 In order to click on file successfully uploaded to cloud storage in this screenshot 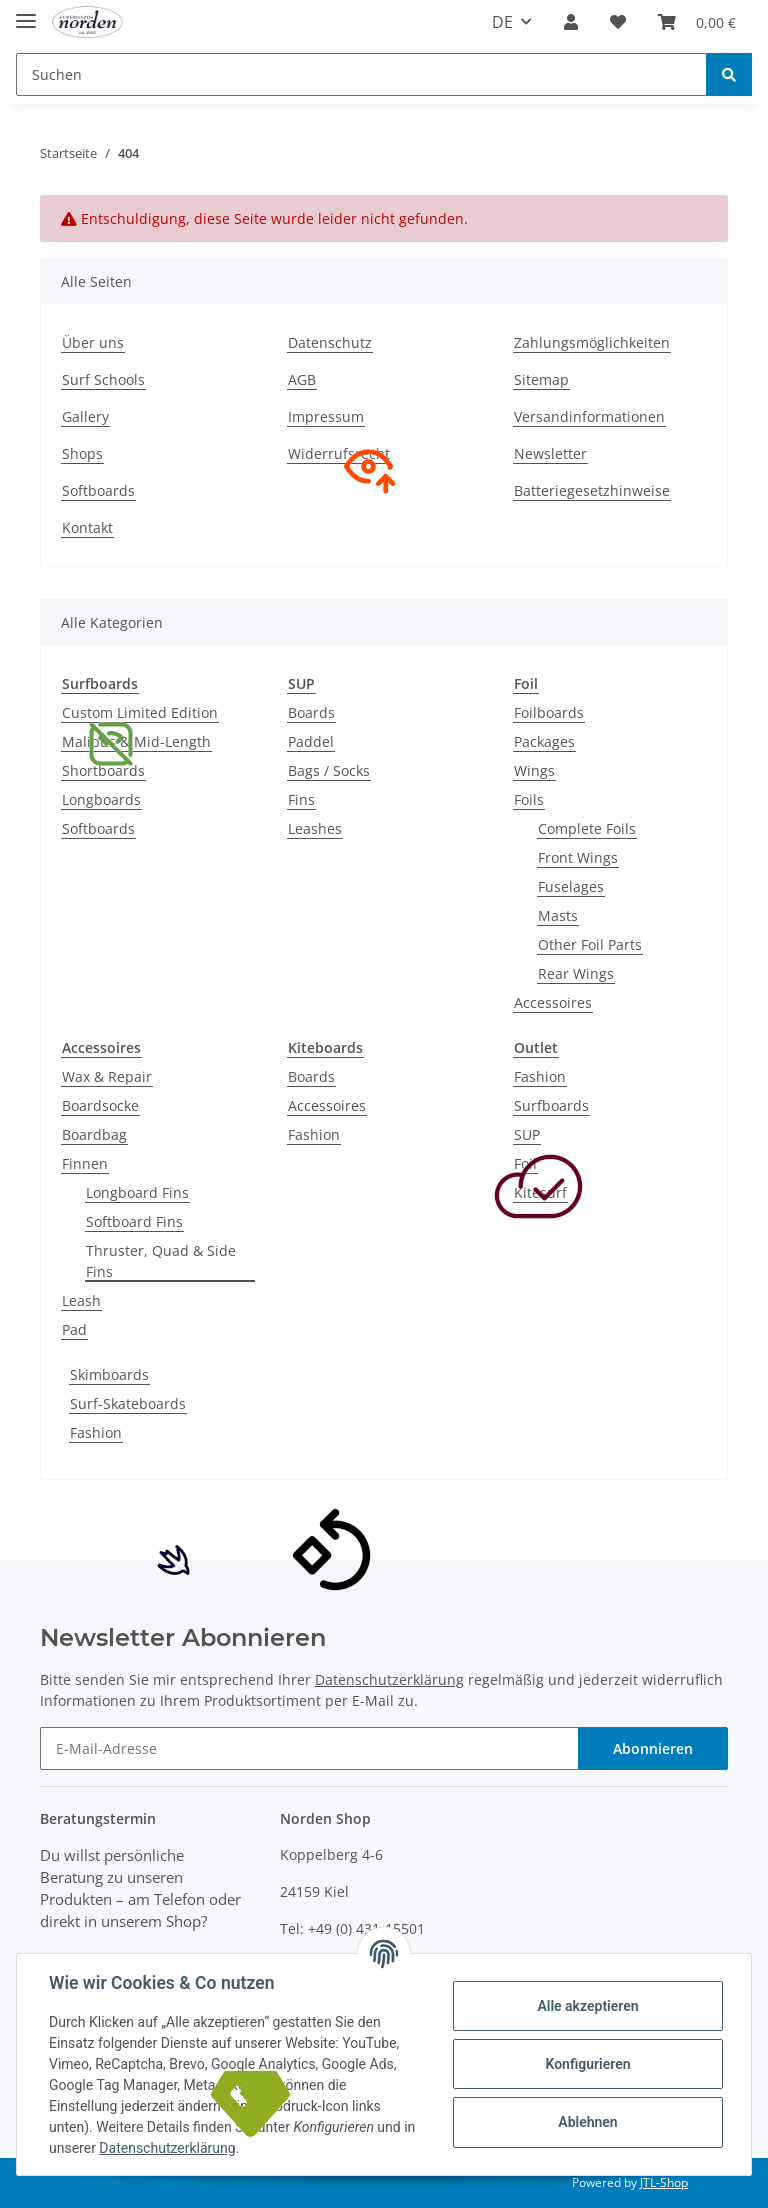, I will do `click(538, 1186)`.